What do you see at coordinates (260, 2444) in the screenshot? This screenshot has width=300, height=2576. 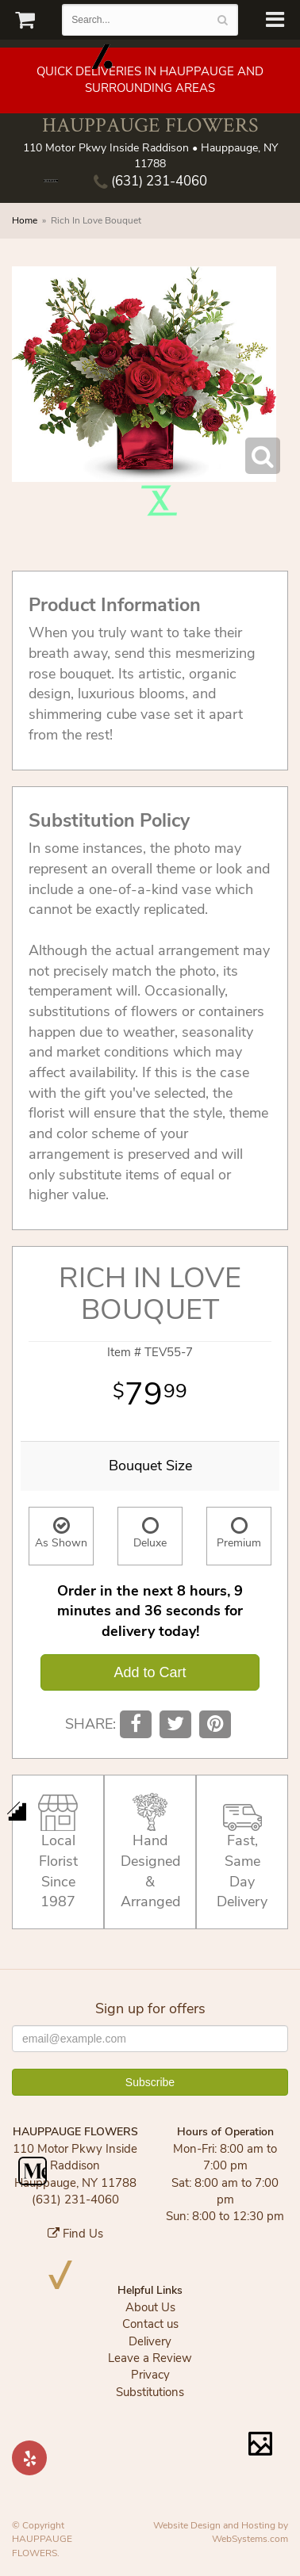 I see `view image or photo` at bounding box center [260, 2444].